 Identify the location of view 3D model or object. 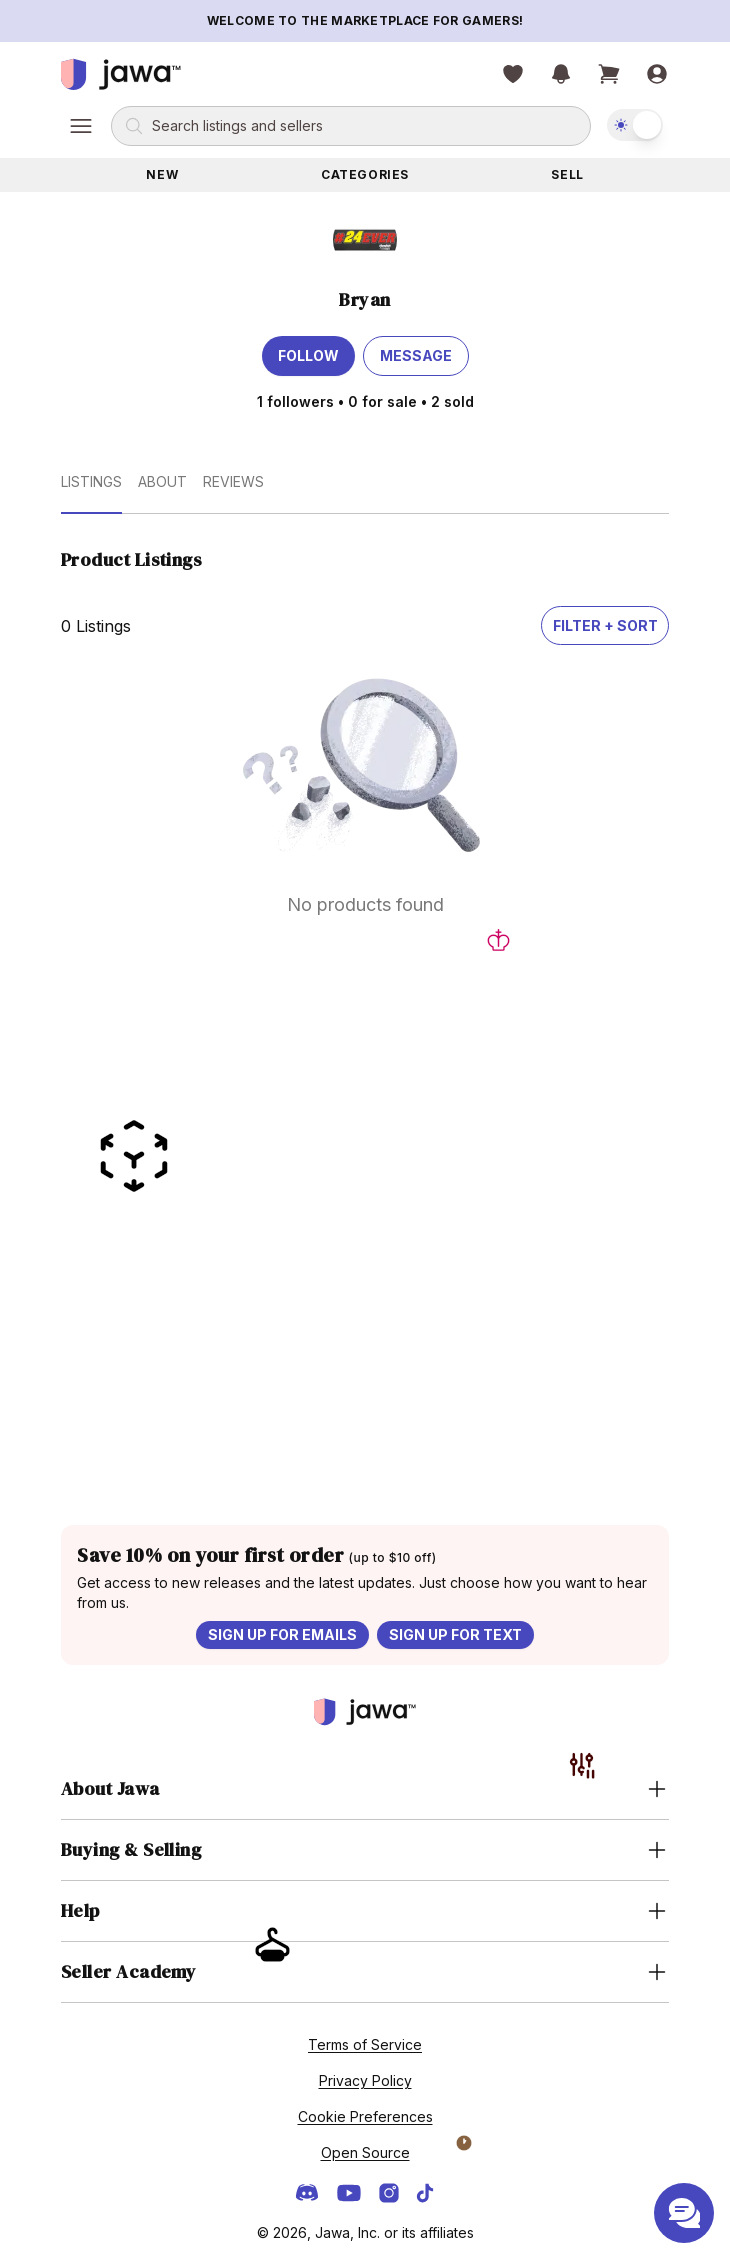
(134, 1156).